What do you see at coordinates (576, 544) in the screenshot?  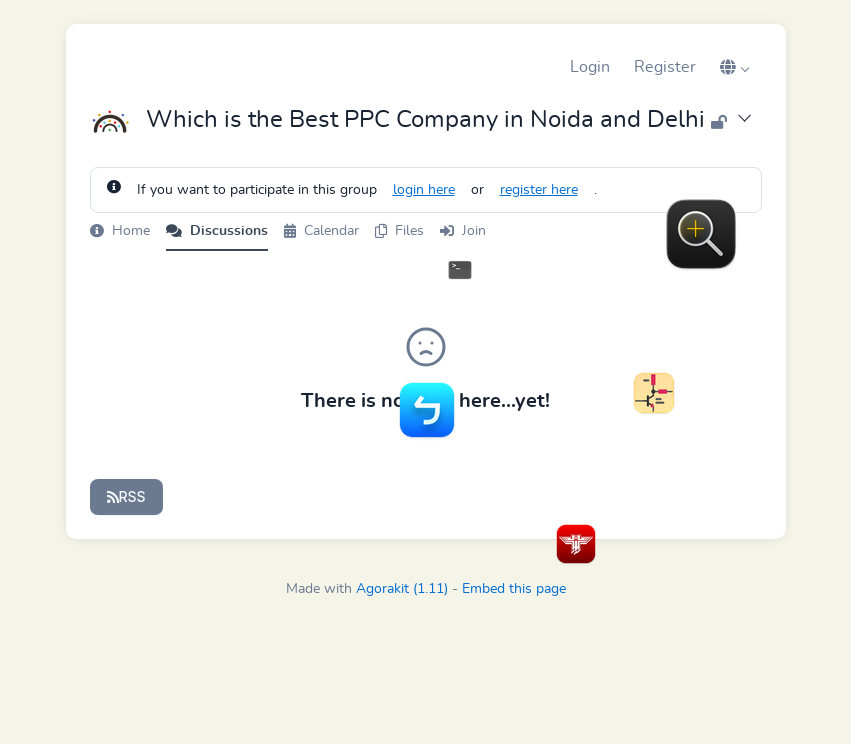 I see `launch Return to Castle Wolfenstein game` at bounding box center [576, 544].